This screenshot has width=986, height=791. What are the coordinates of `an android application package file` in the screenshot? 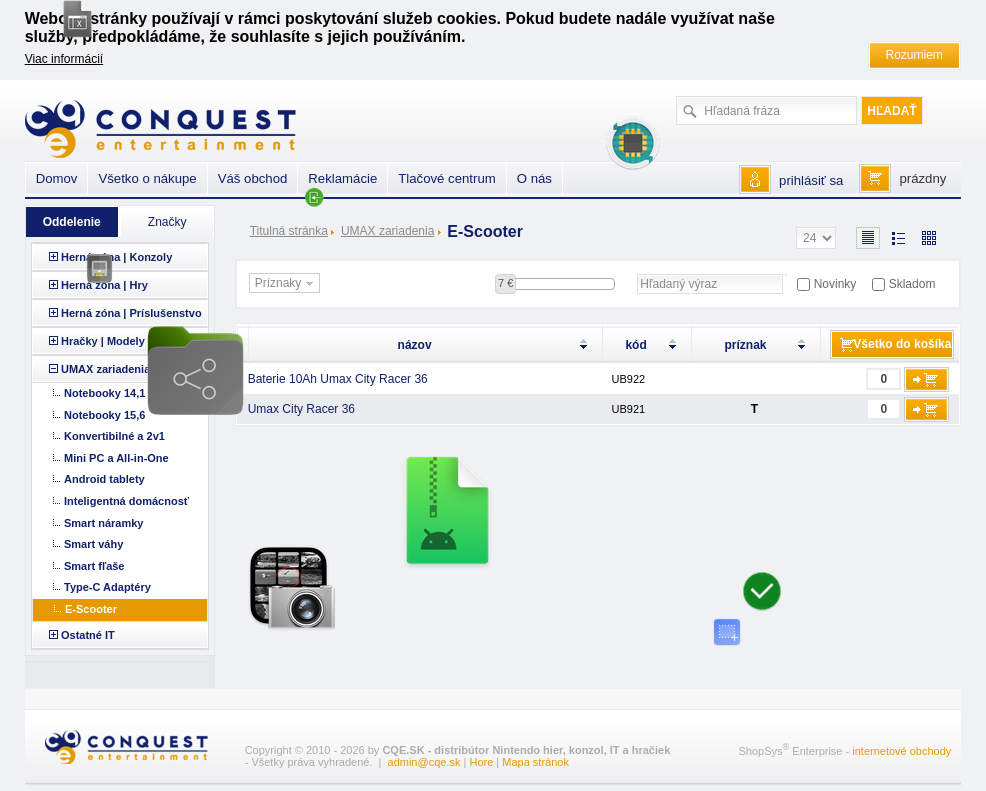 It's located at (447, 512).